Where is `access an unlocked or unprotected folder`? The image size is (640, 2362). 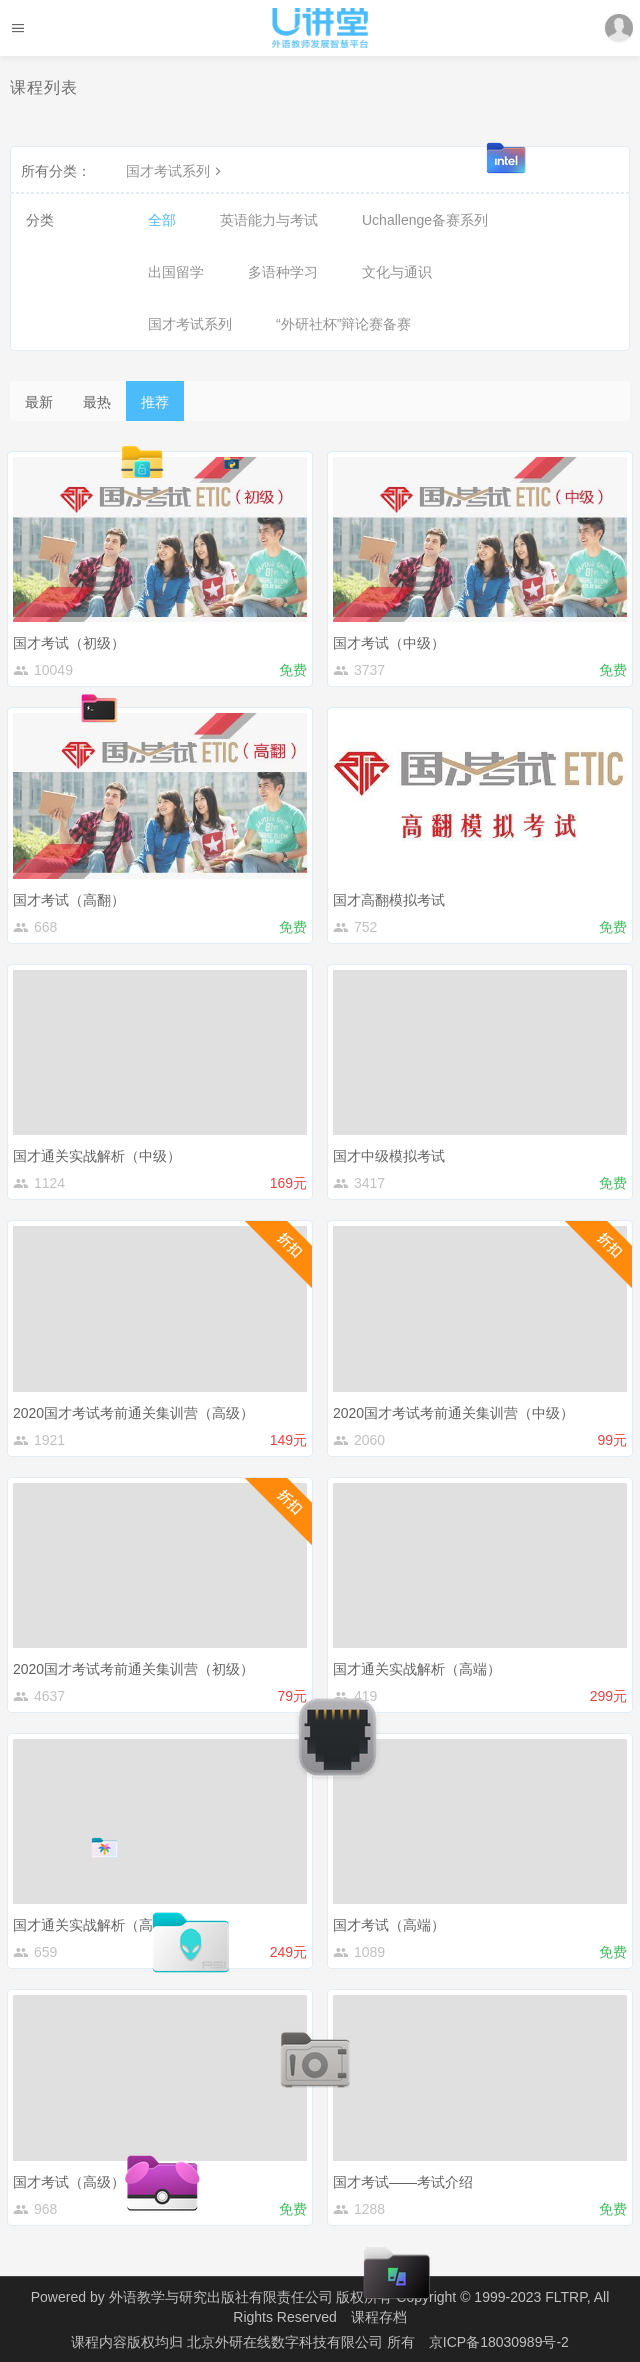 access an unlocked or unprotected folder is located at coordinates (142, 463).